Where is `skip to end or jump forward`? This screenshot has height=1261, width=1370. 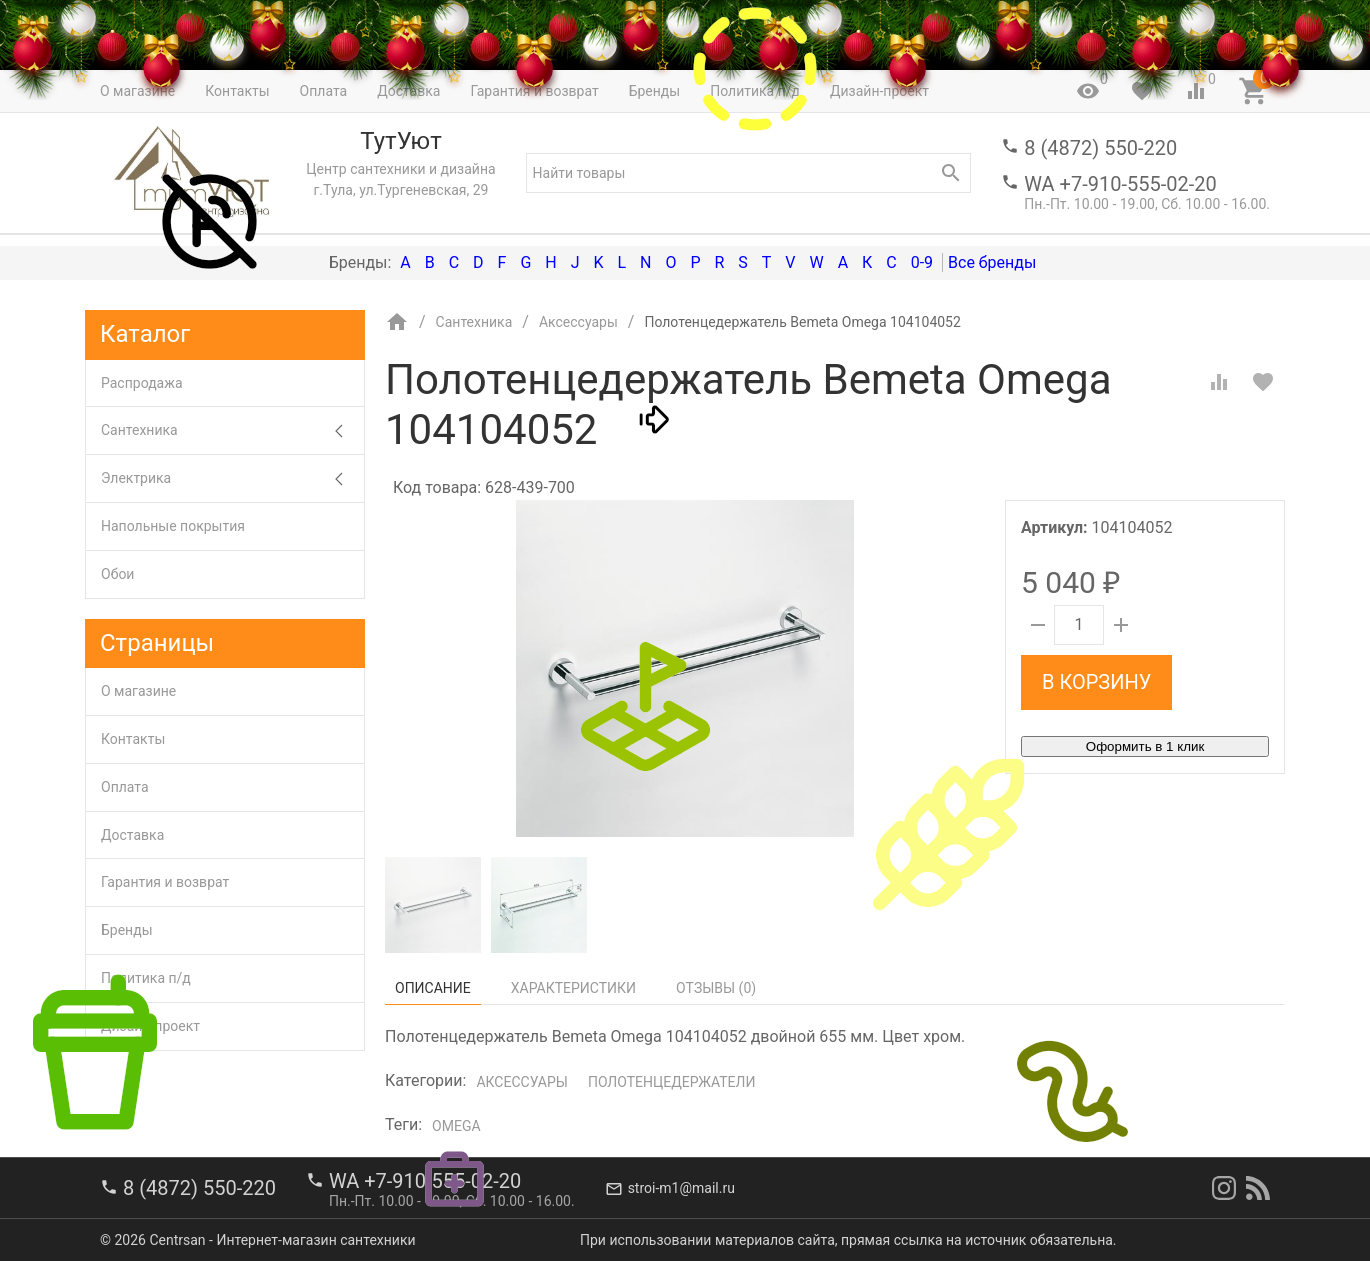 skip to end or jump forward is located at coordinates (653, 419).